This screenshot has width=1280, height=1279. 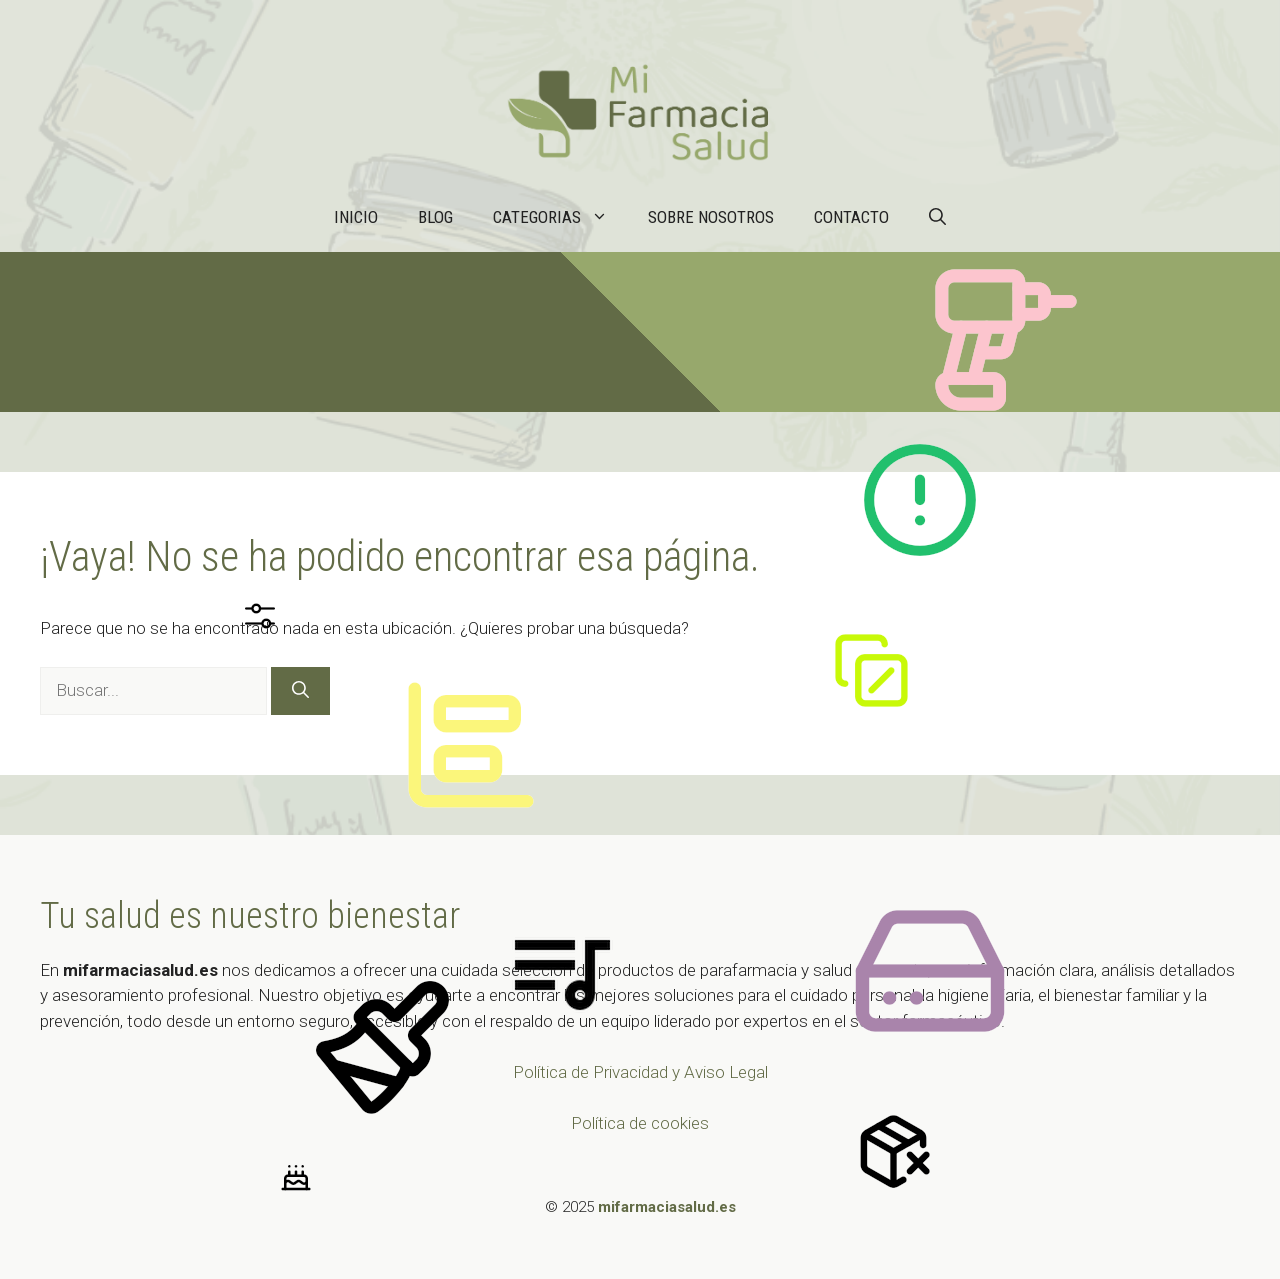 What do you see at coordinates (920, 500) in the screenshot?
I see `indicates a warning or alert status` at bounding box center [920, 500].